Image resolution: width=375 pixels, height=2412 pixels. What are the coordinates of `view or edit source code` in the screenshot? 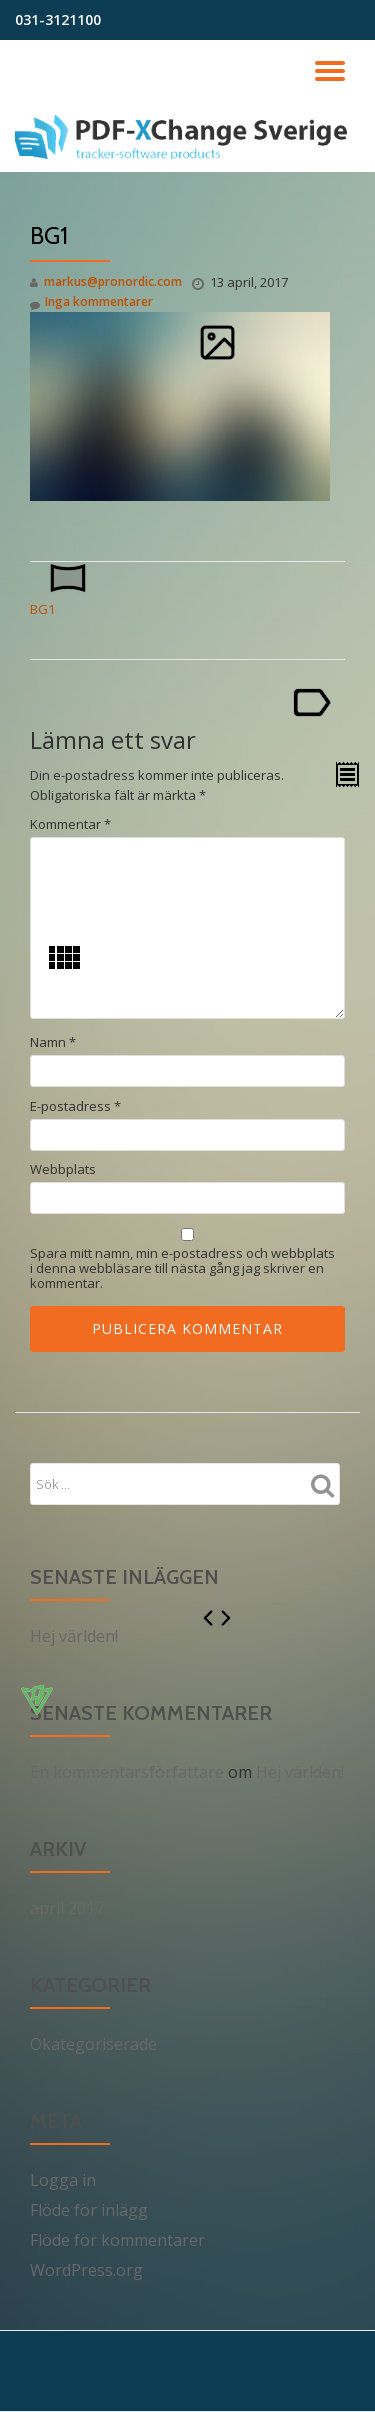 It's located at (217, 1618).